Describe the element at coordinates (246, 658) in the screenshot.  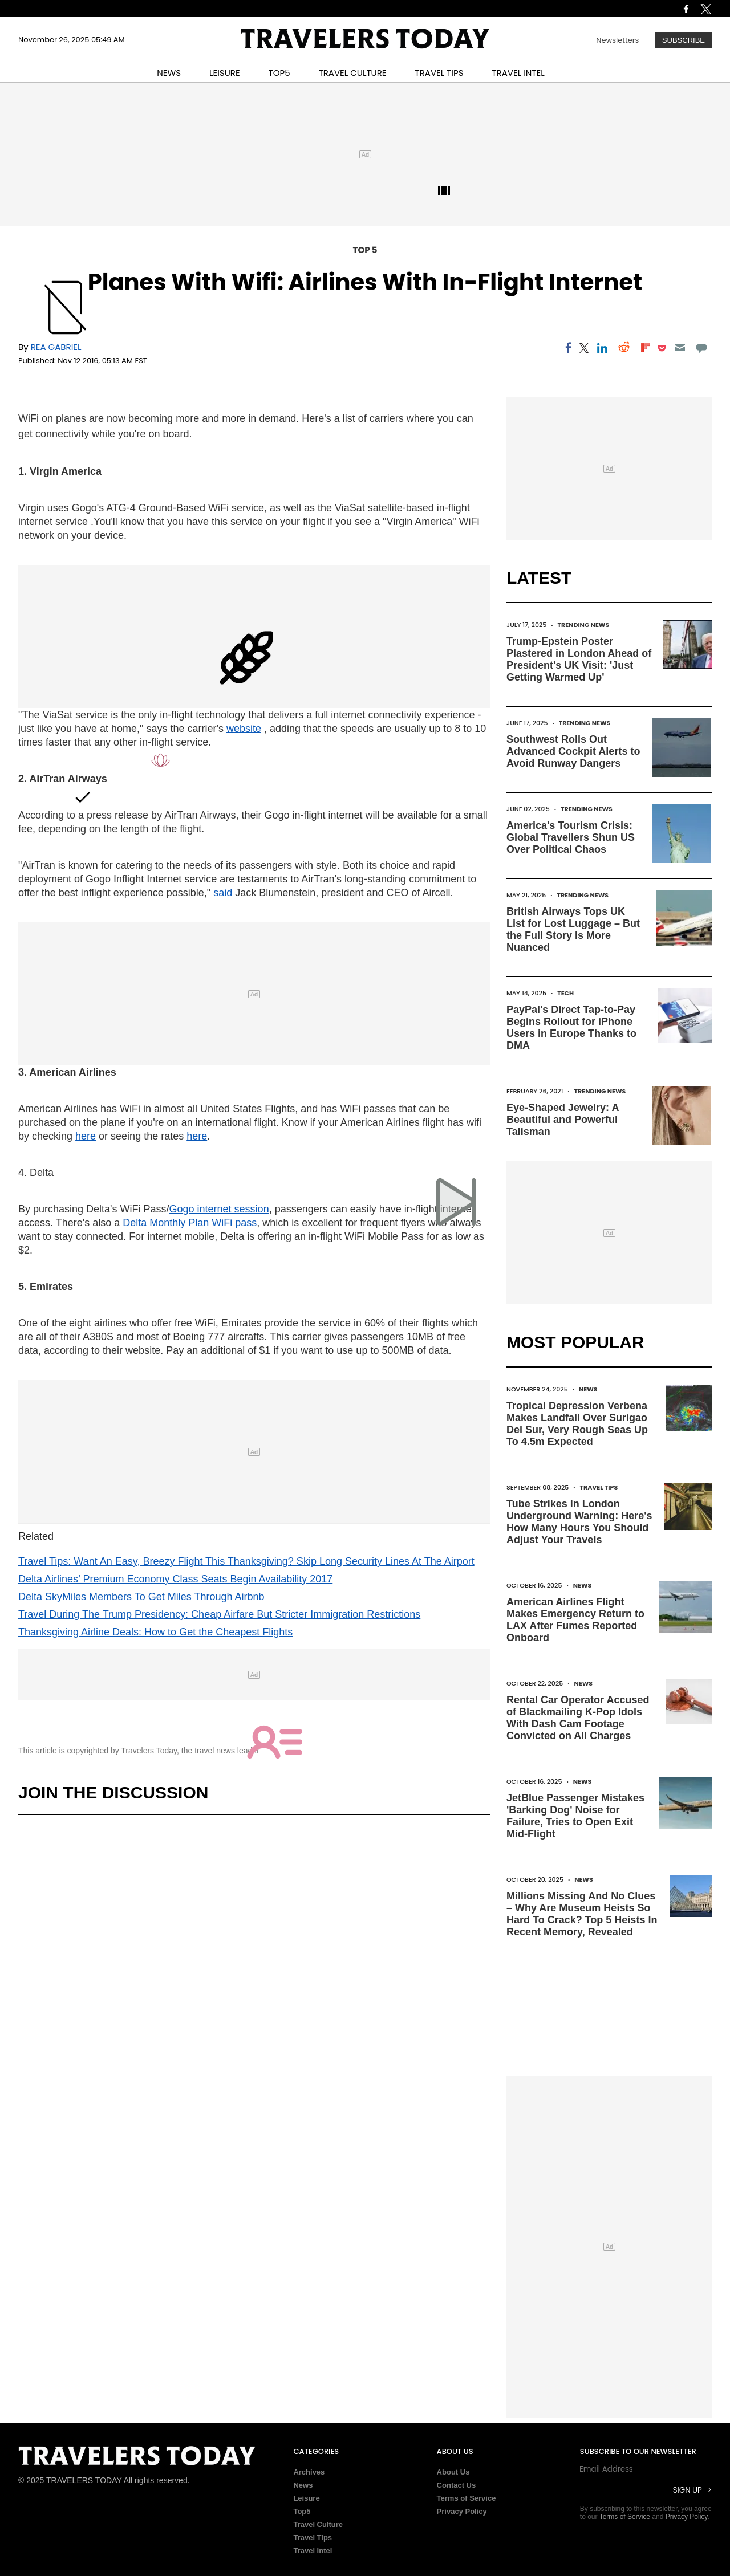
I see `indicates grain or wheat-based ingredients` at that location.